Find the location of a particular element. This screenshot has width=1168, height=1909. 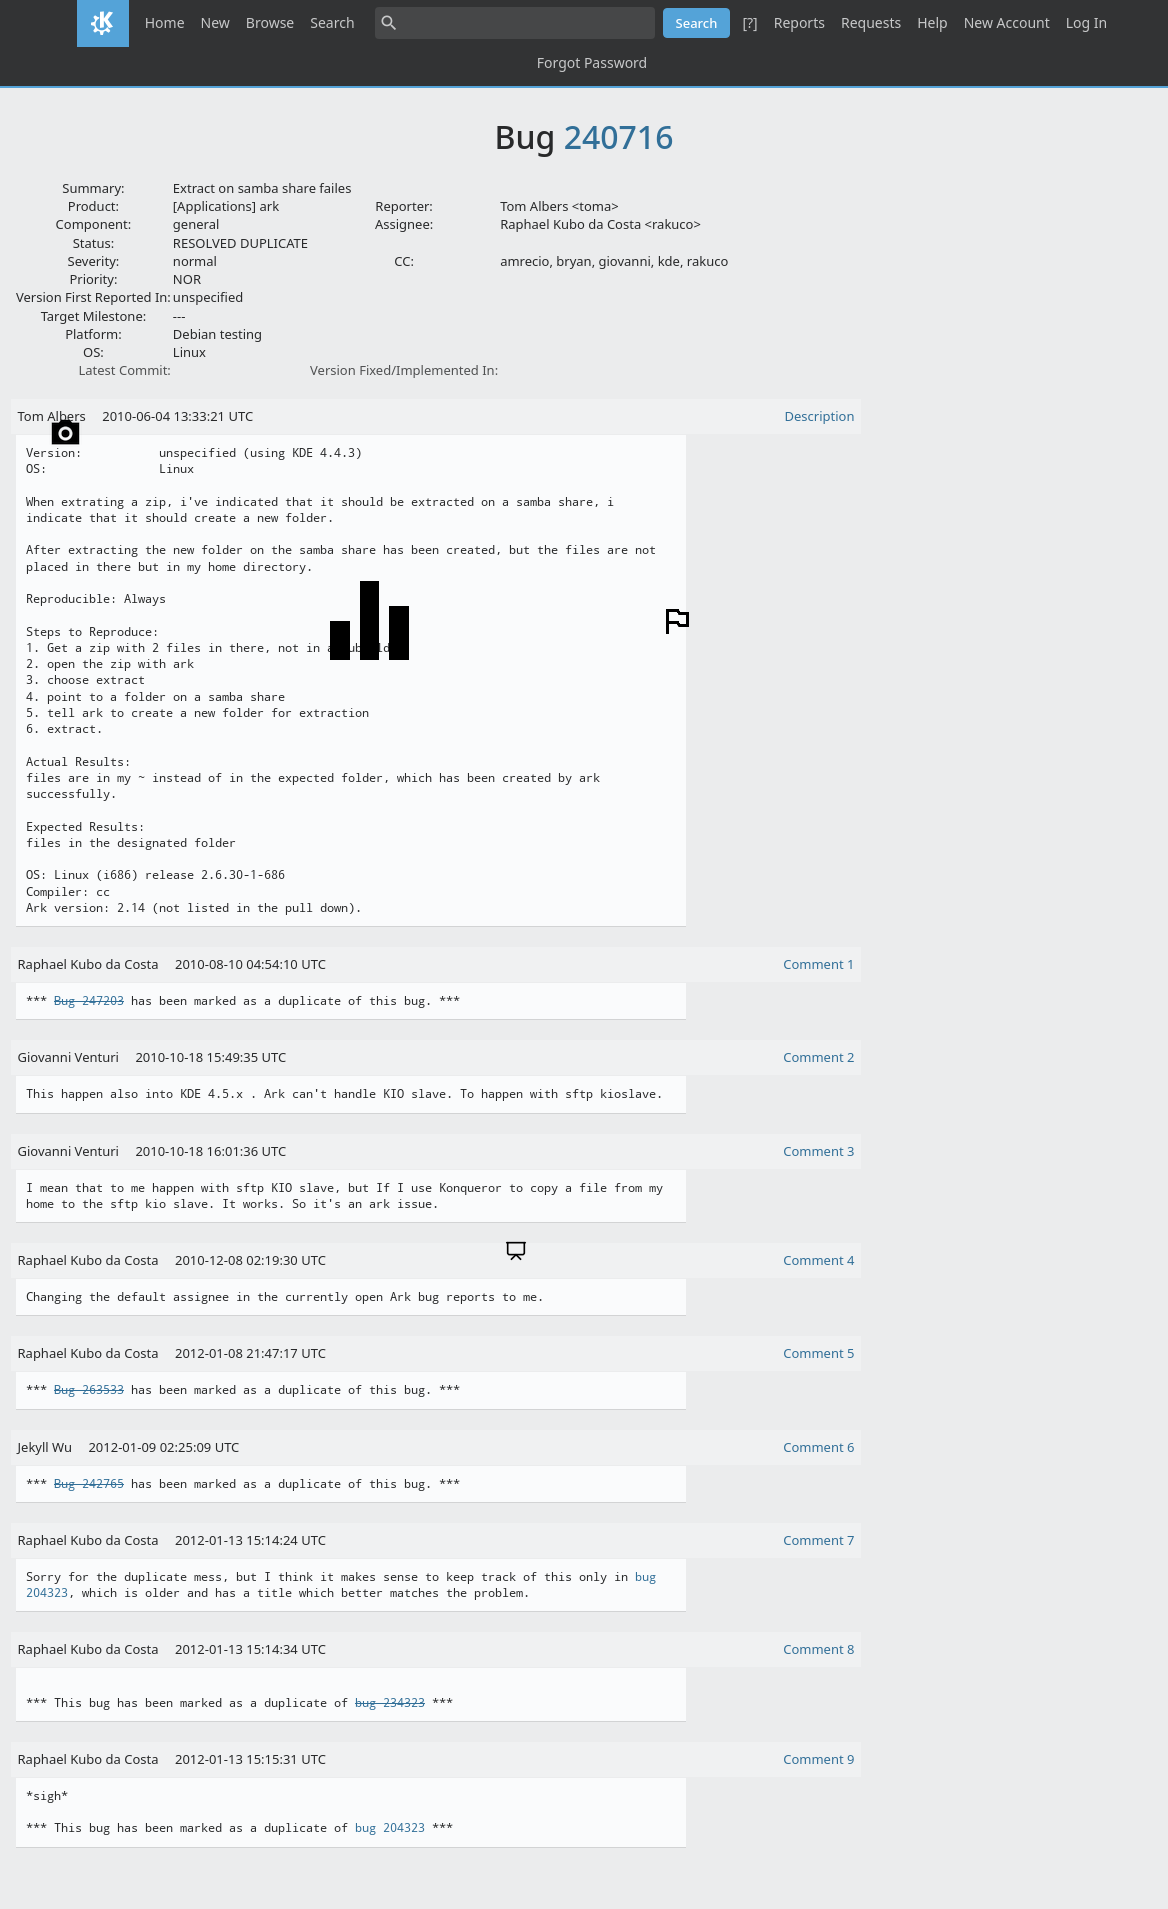

start a presentation or slideshow is located at coordinates (516, 1251).